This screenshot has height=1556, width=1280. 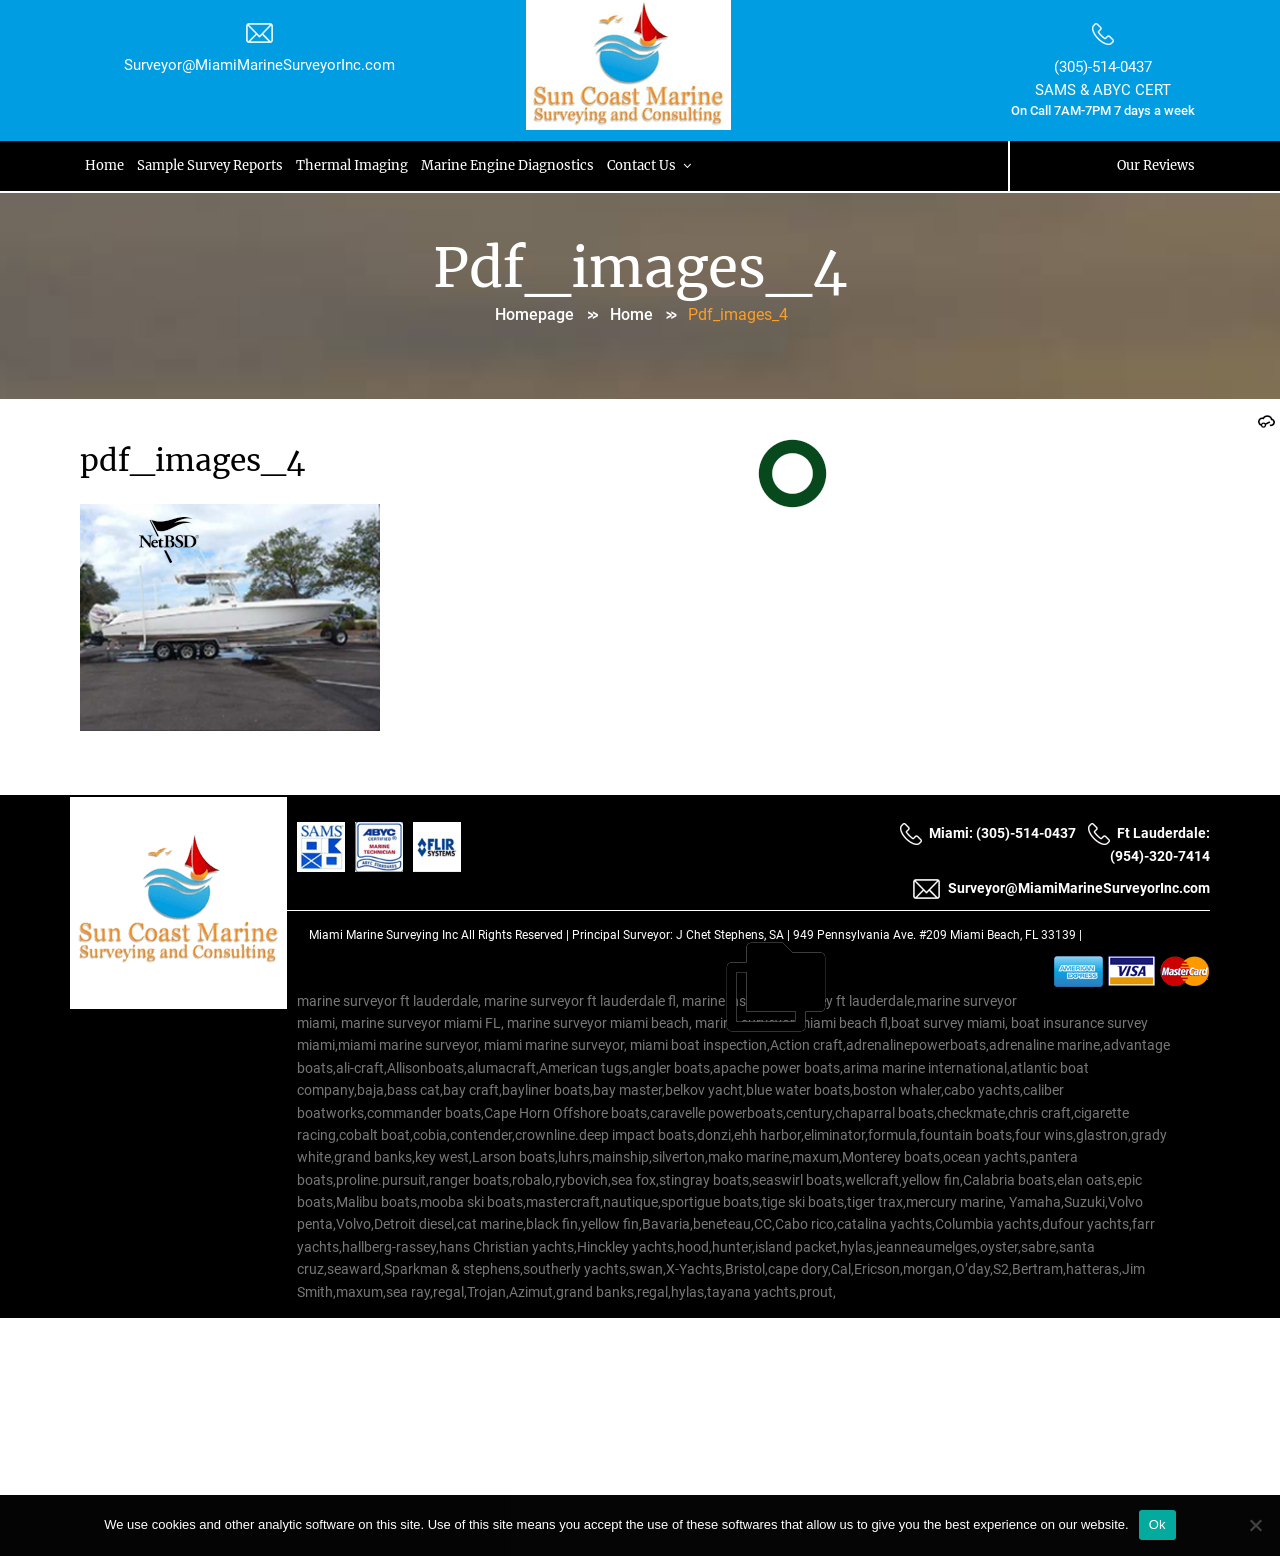 What do you see at coordinates (1266, 421) in the screenshot?
I see `open EasyEDA circuit design application` at bounding box center [1266, 421].